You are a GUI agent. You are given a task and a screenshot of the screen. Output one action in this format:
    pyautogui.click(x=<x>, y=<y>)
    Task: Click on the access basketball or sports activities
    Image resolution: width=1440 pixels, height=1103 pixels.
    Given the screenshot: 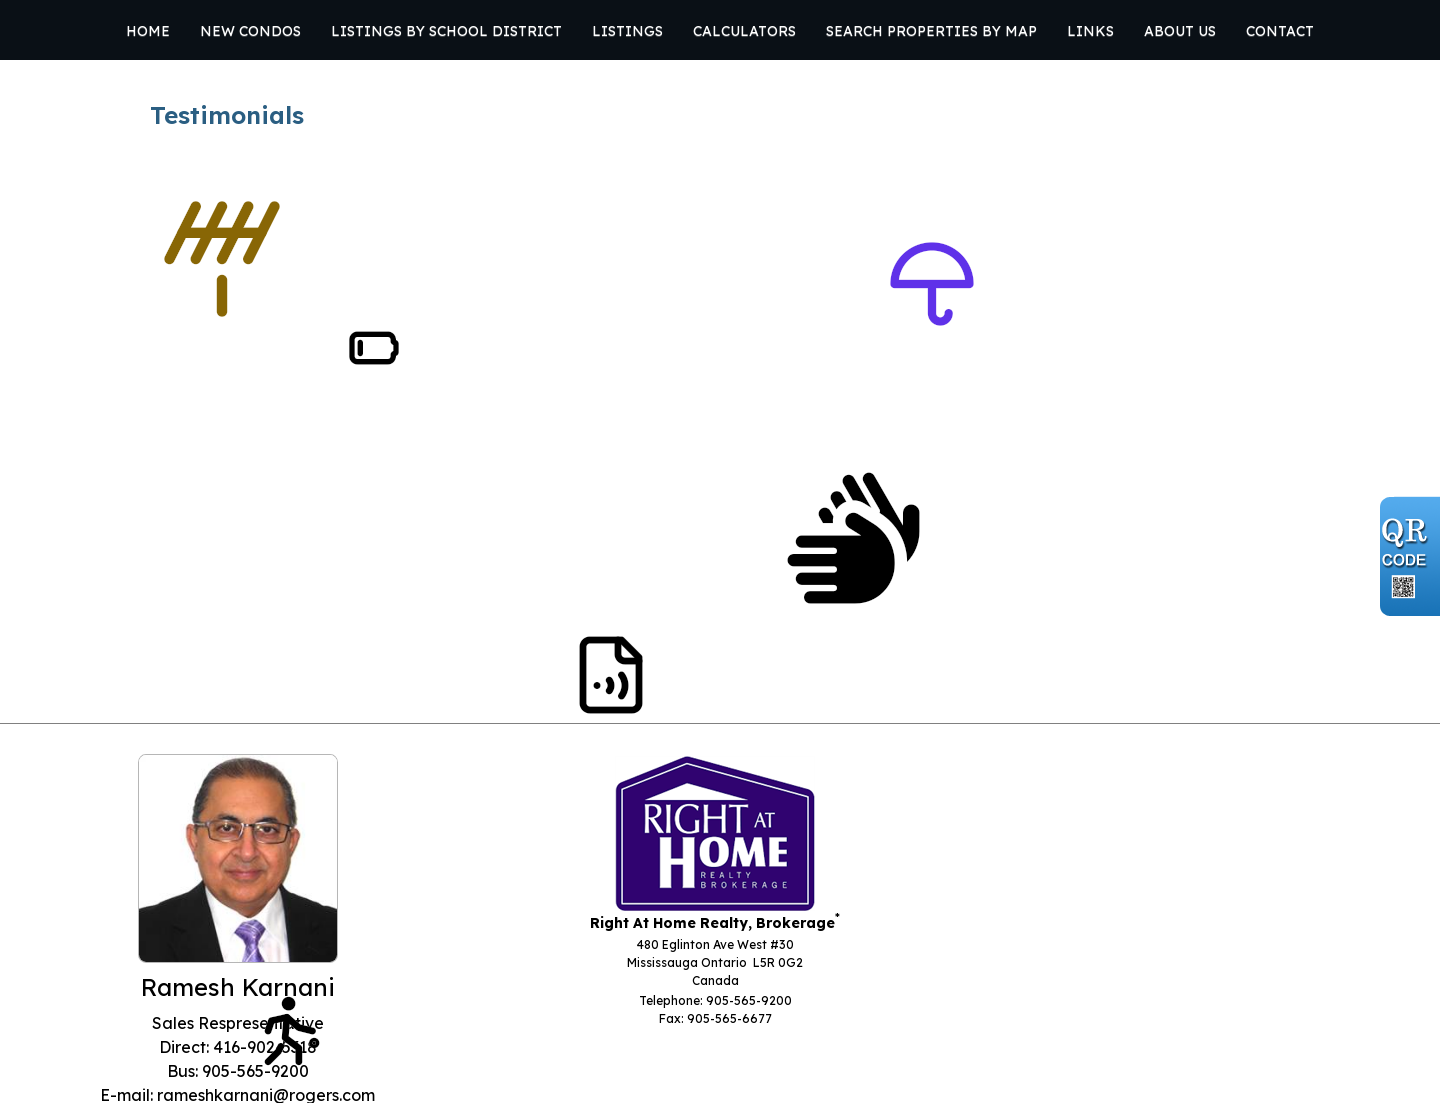 What is the action you would take?
    pyautogui.click(x=292, y=1031)
    